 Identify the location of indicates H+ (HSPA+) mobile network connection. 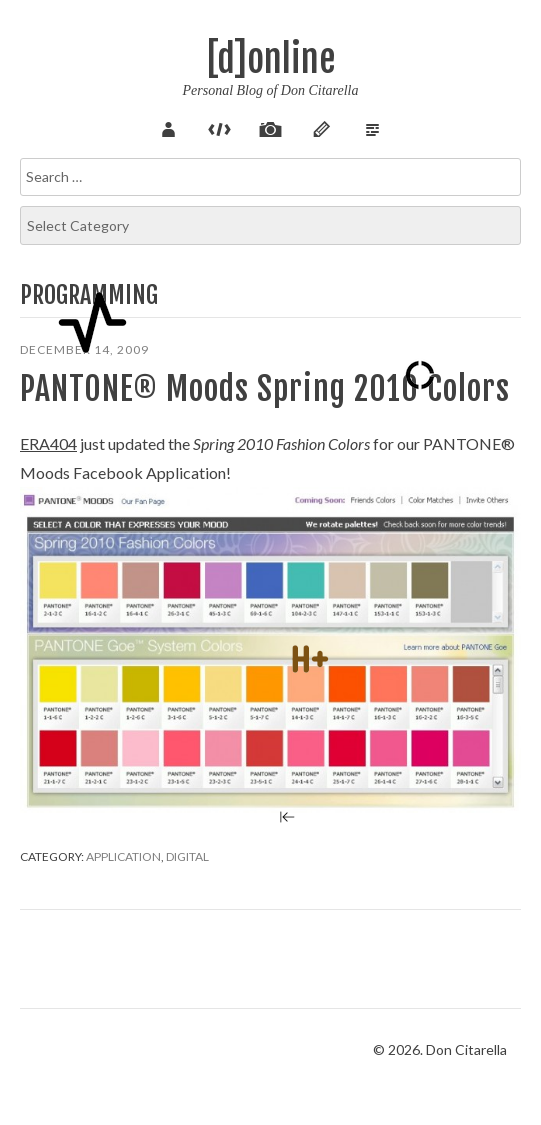
(309, 659).